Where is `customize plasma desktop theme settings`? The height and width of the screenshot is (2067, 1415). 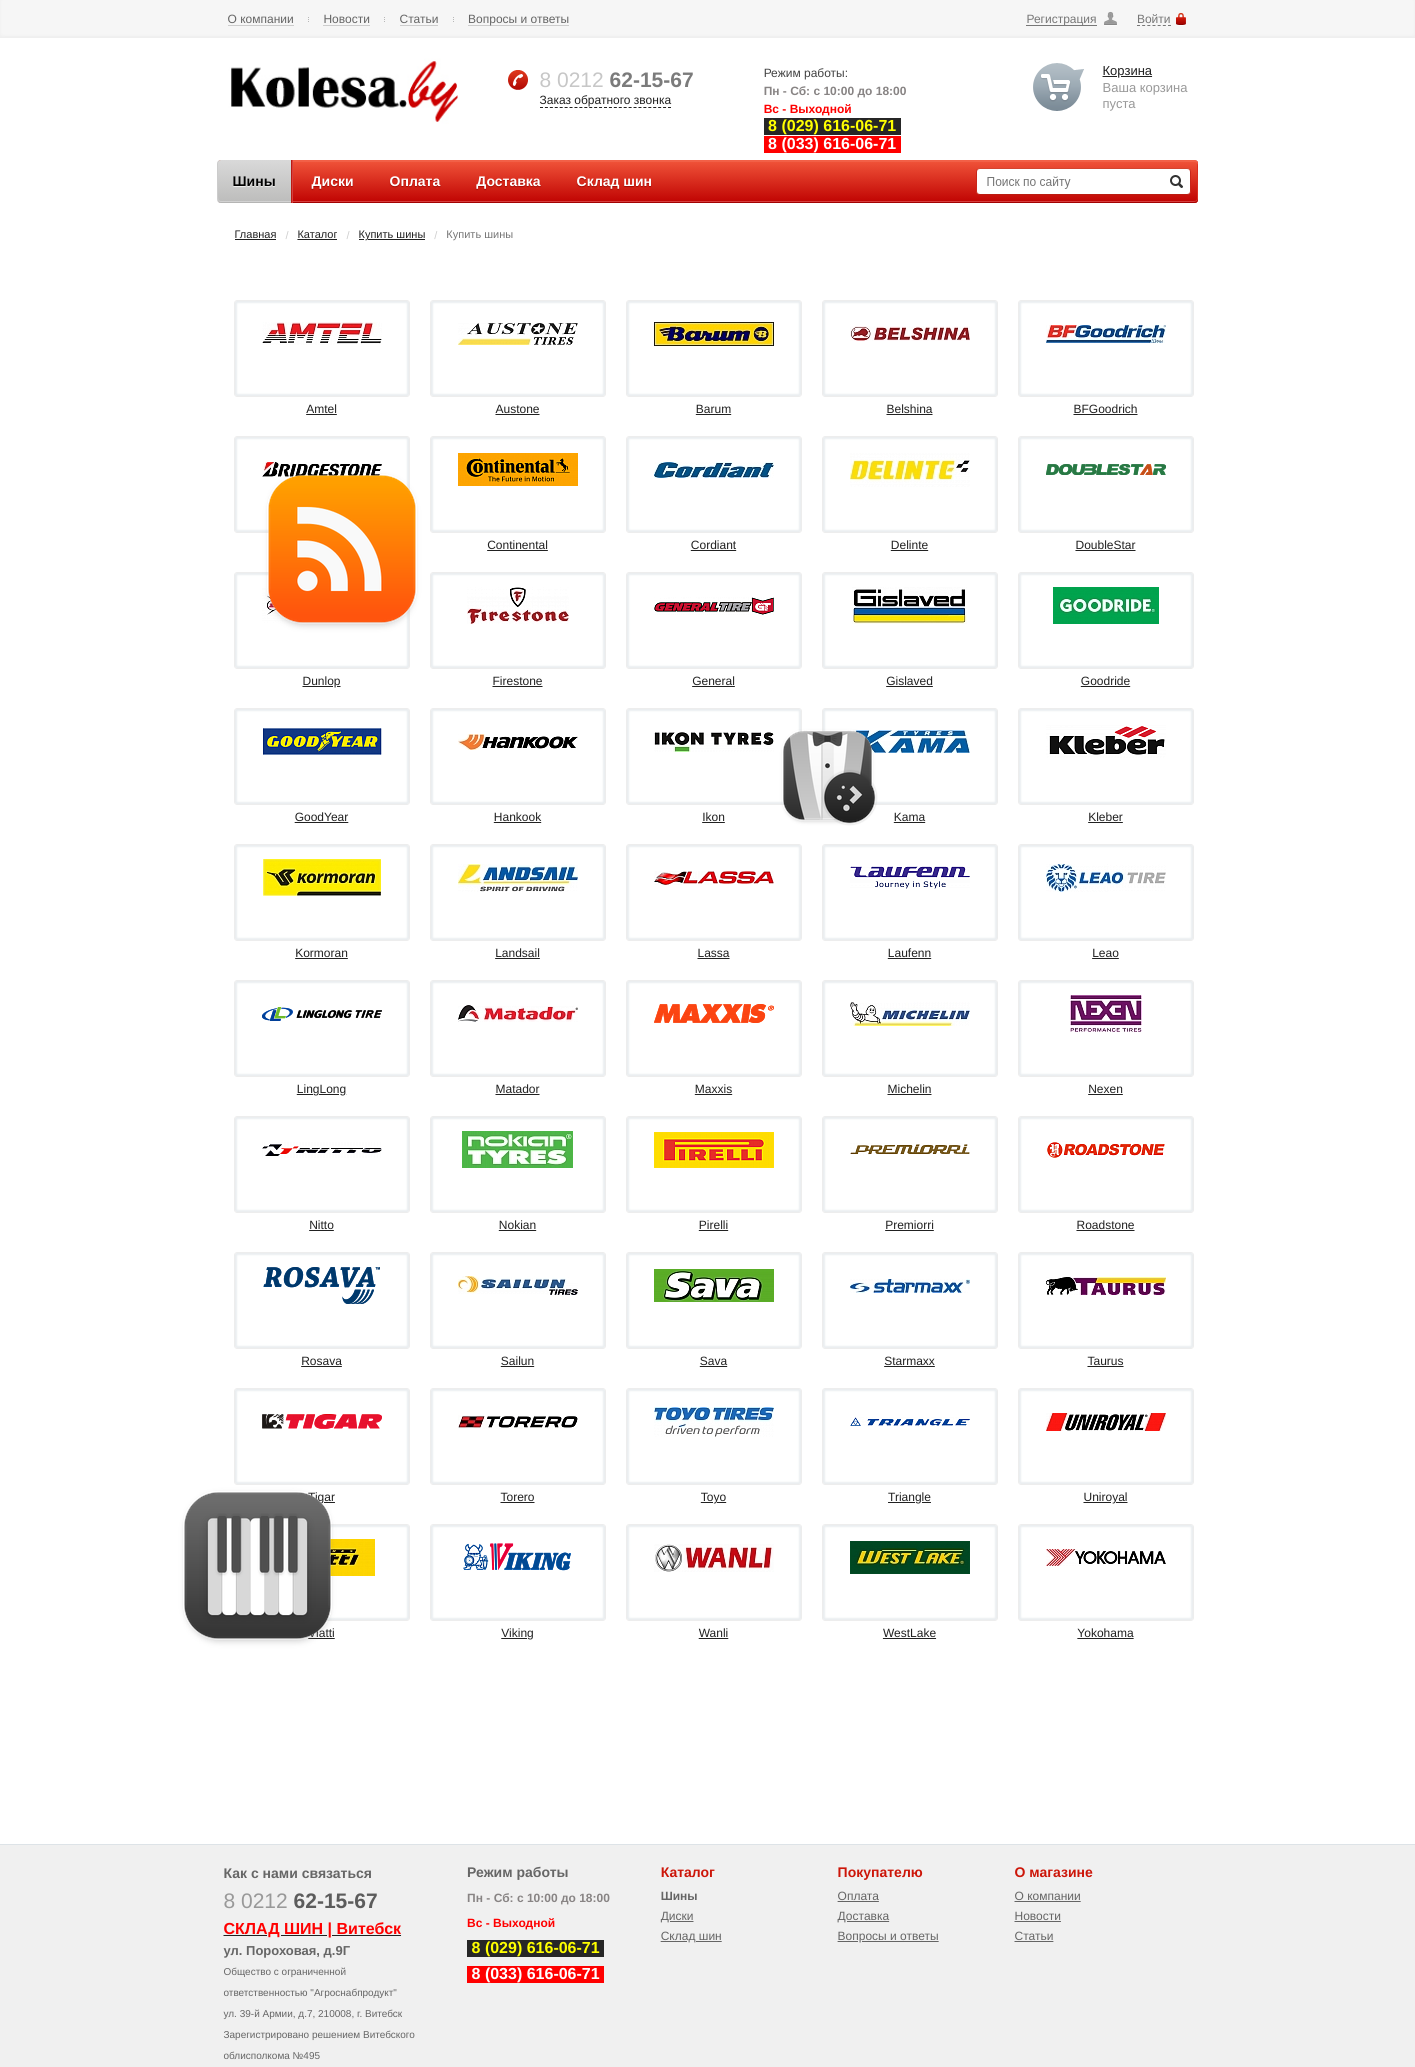 customize plasma desktop theme settings is located at coordinates (827, 775).